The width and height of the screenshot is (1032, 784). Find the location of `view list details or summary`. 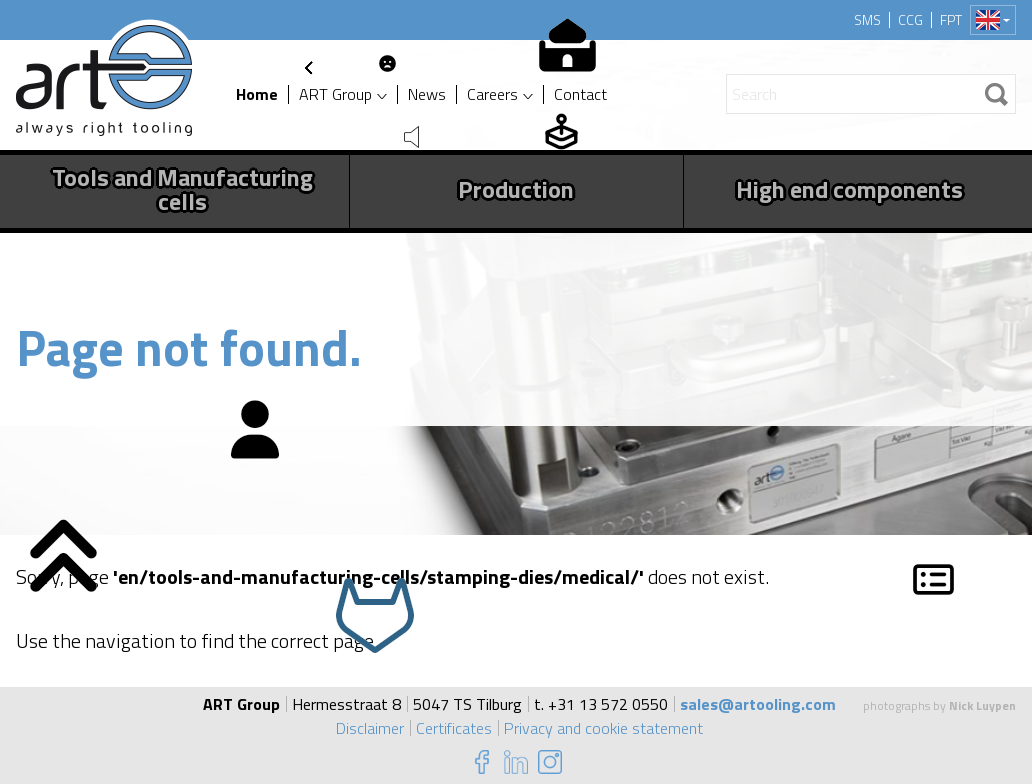

view list details or summary is located at coordinates (933, 579).